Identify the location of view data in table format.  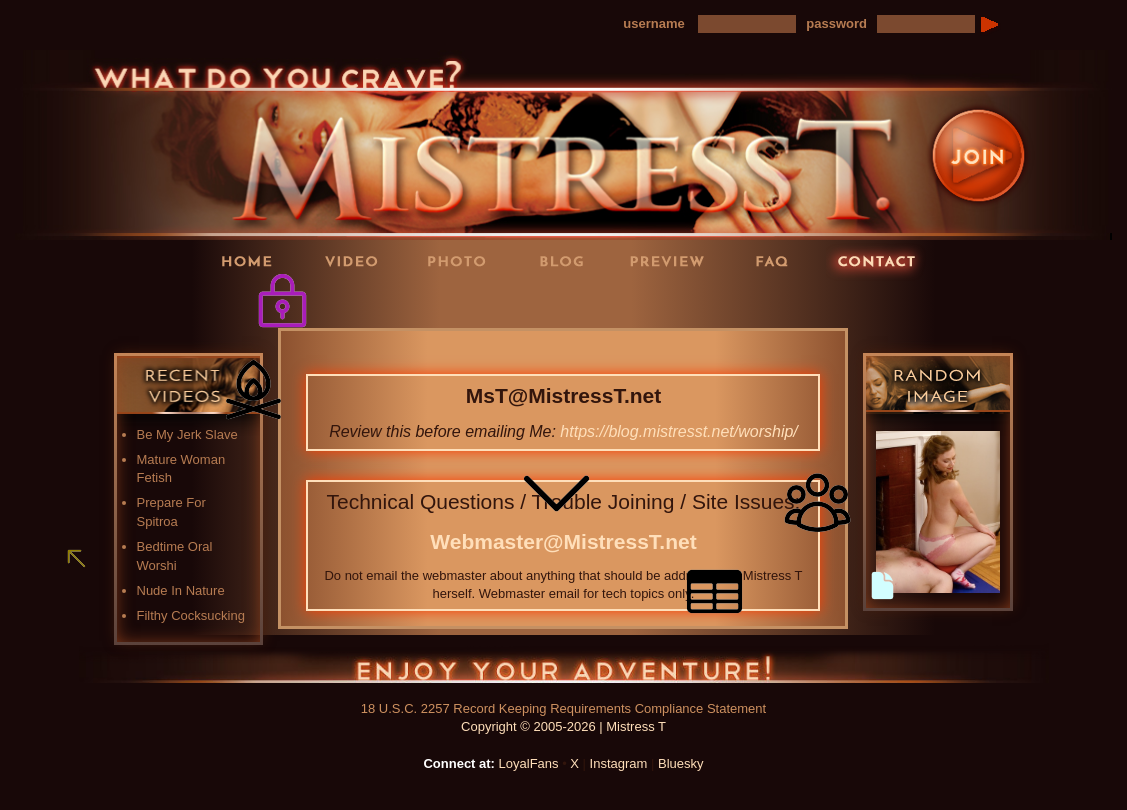
(714, 591).